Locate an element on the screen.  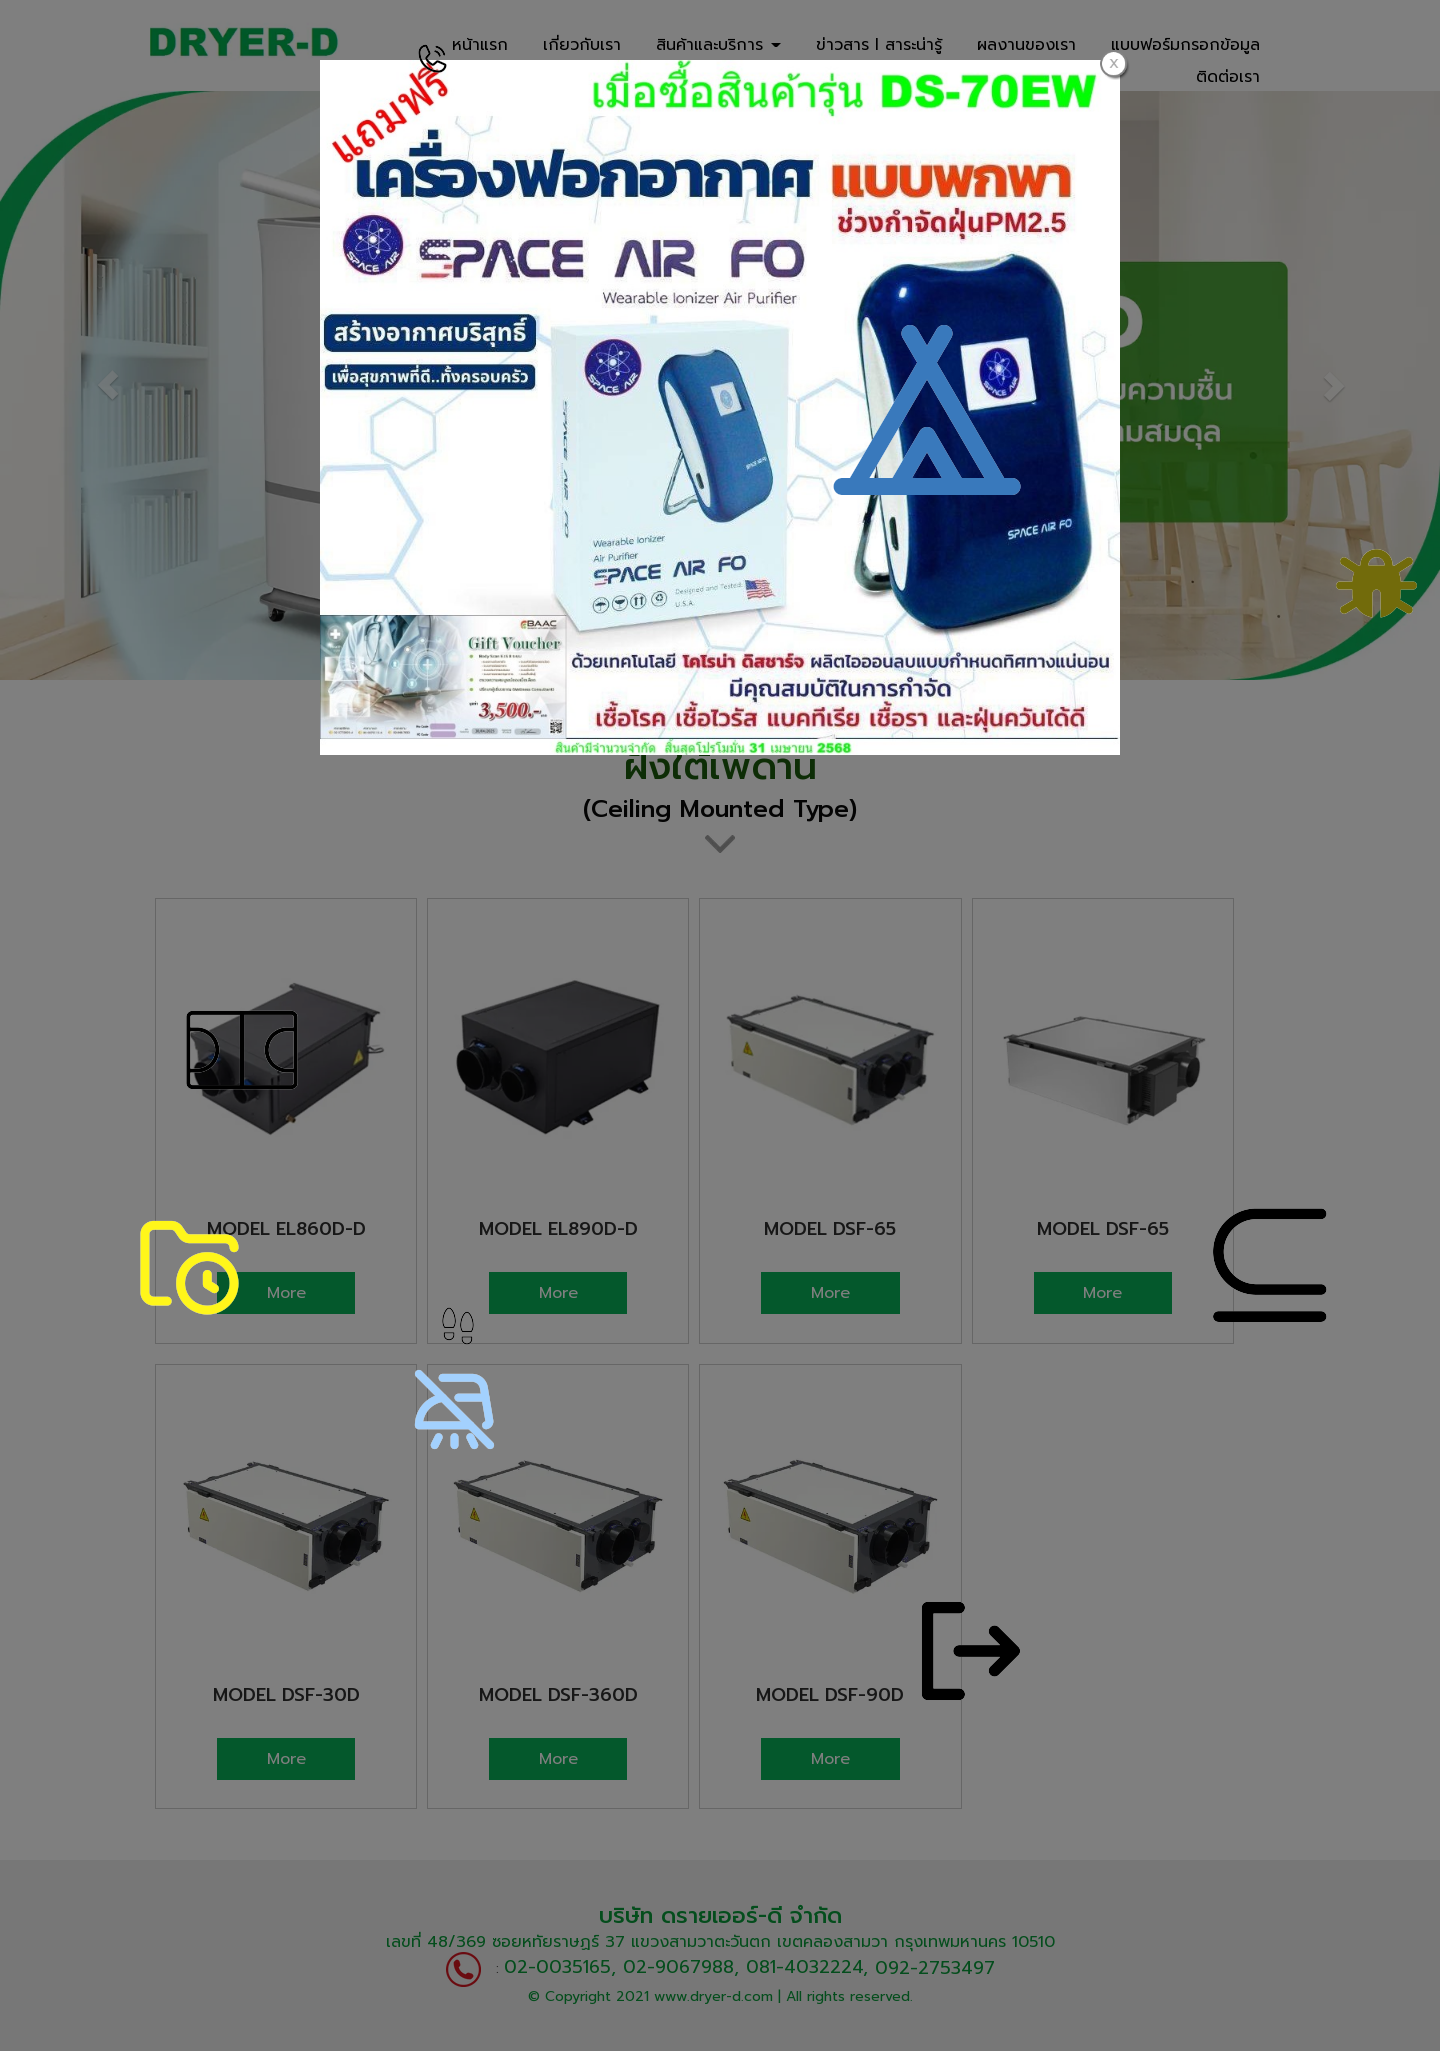
make a phone call is located at coordinates (433, 58).